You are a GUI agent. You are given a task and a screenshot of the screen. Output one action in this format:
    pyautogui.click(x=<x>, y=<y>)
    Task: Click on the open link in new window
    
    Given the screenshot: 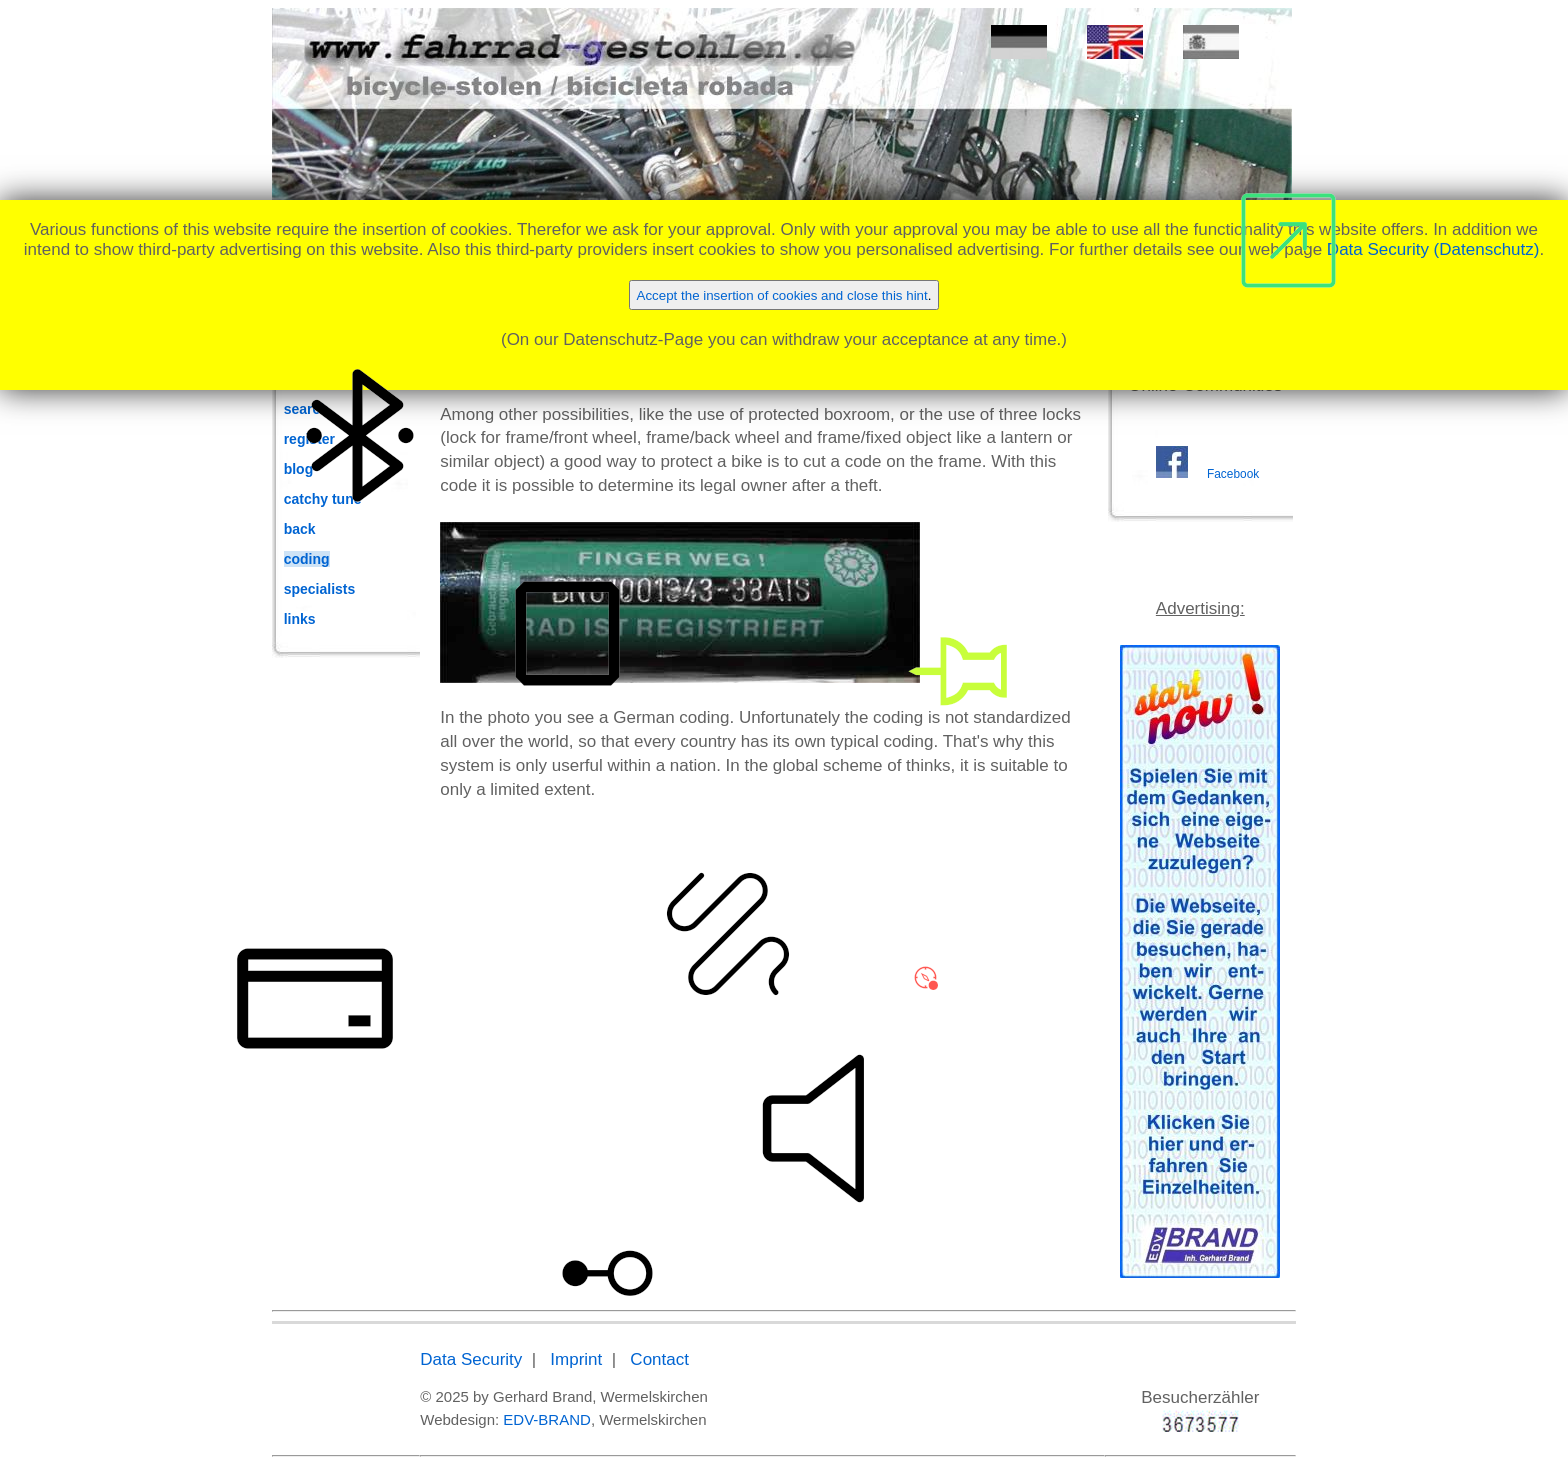 What is the action you would take?
    pyautogui.click(x=1288, y=240)
    